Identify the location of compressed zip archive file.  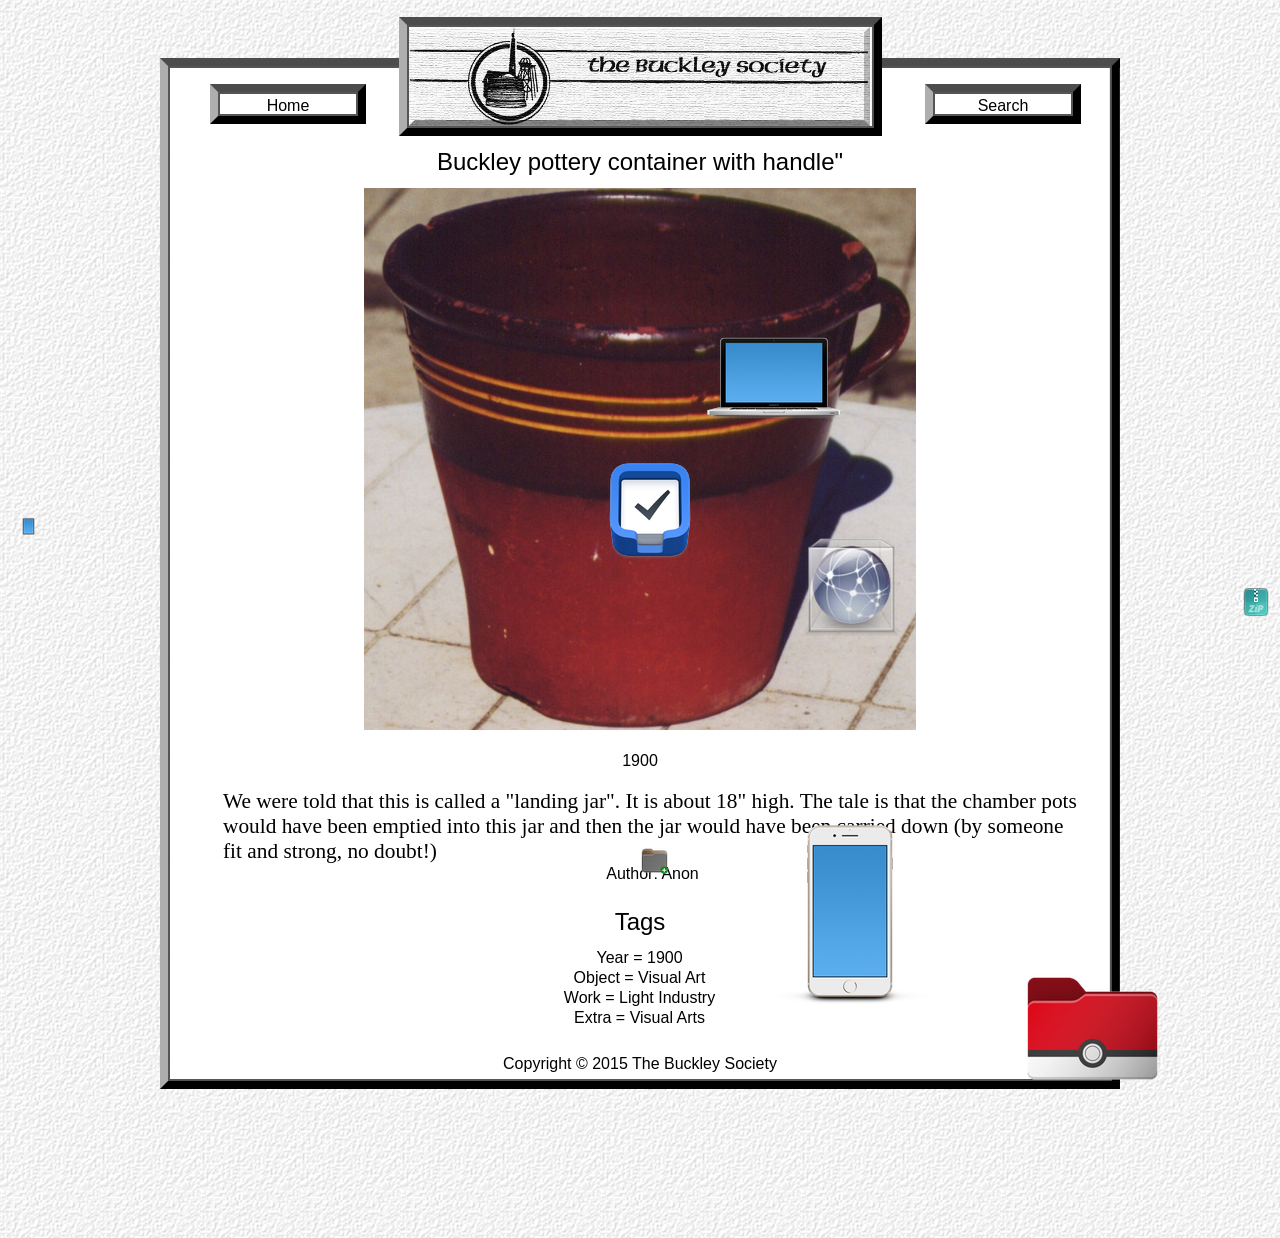
(1256, 602).